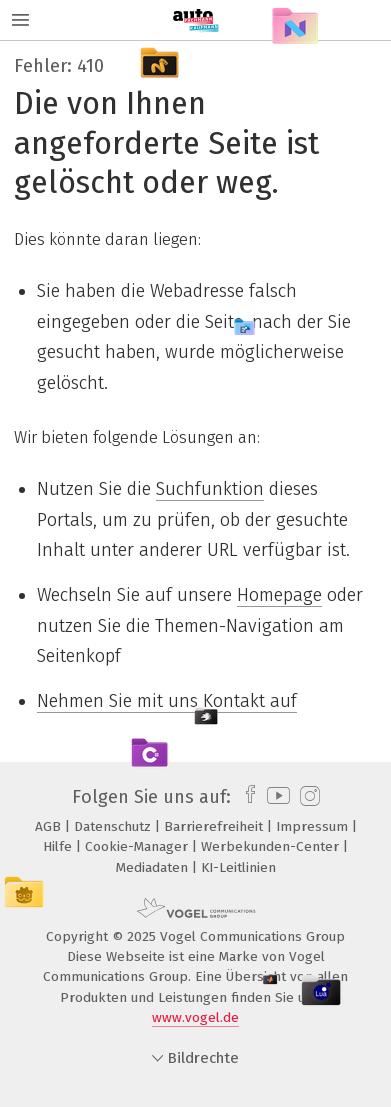 The height and width of the screenshot is (1107, 391). I want to click on folder containing lua scripts or projects, so click(321, 991).